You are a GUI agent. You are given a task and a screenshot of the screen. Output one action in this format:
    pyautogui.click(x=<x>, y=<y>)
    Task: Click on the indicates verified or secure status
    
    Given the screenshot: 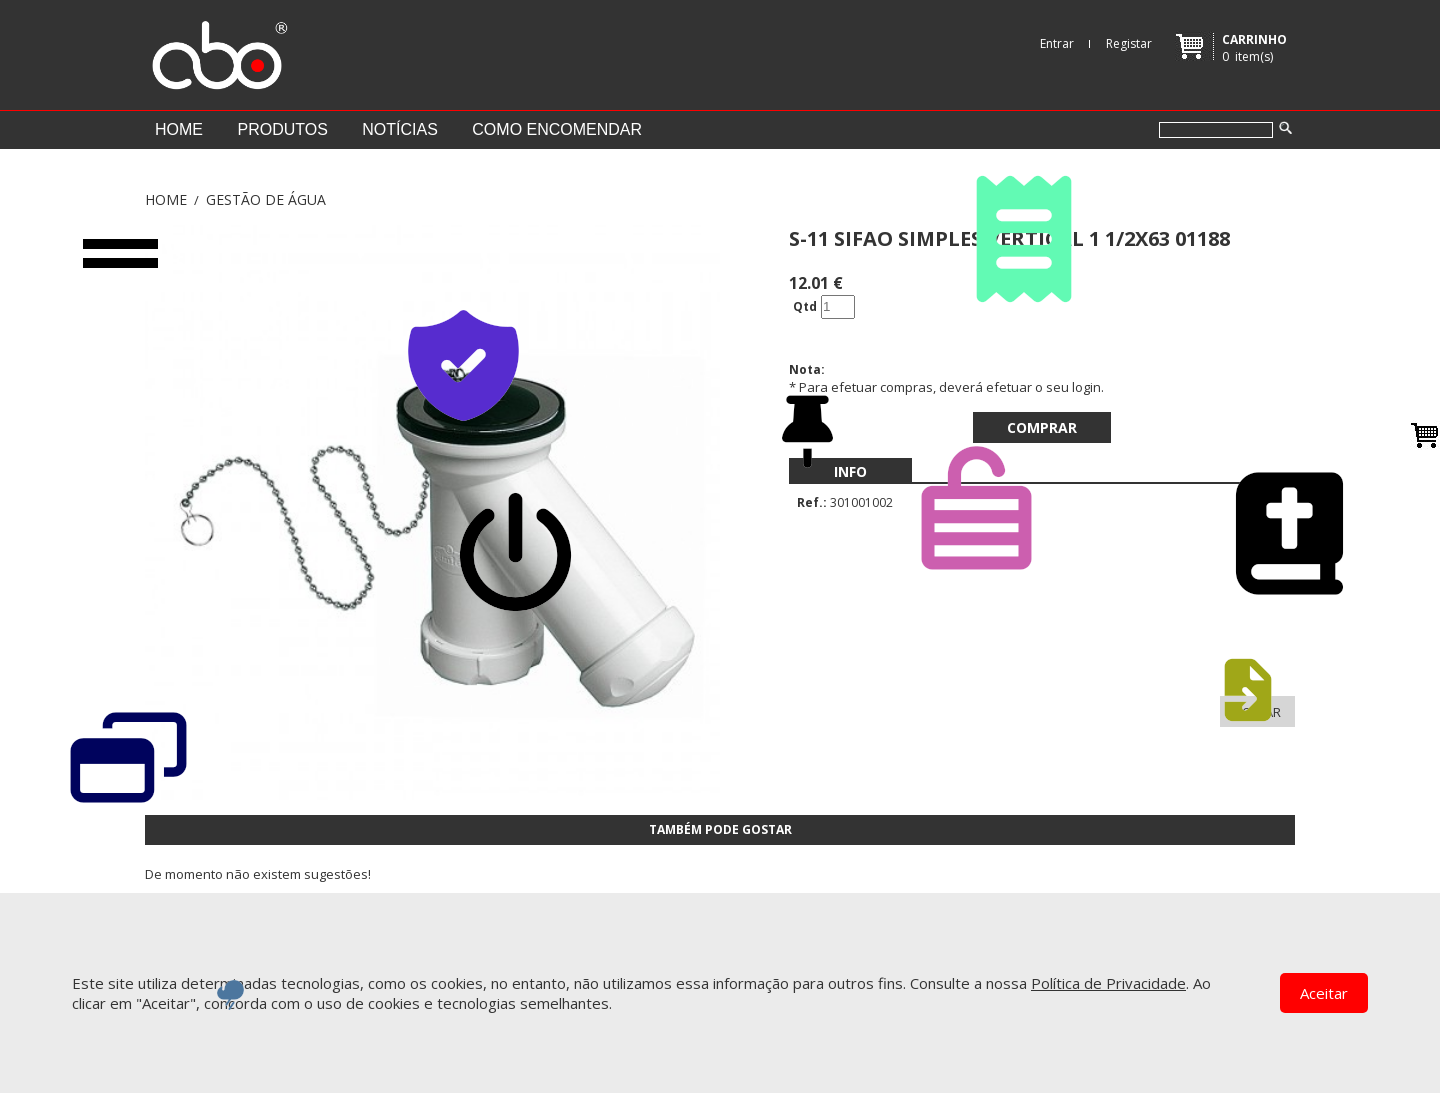 What is the action you would take?
    pyautogui.click(x=463, y=365)
    